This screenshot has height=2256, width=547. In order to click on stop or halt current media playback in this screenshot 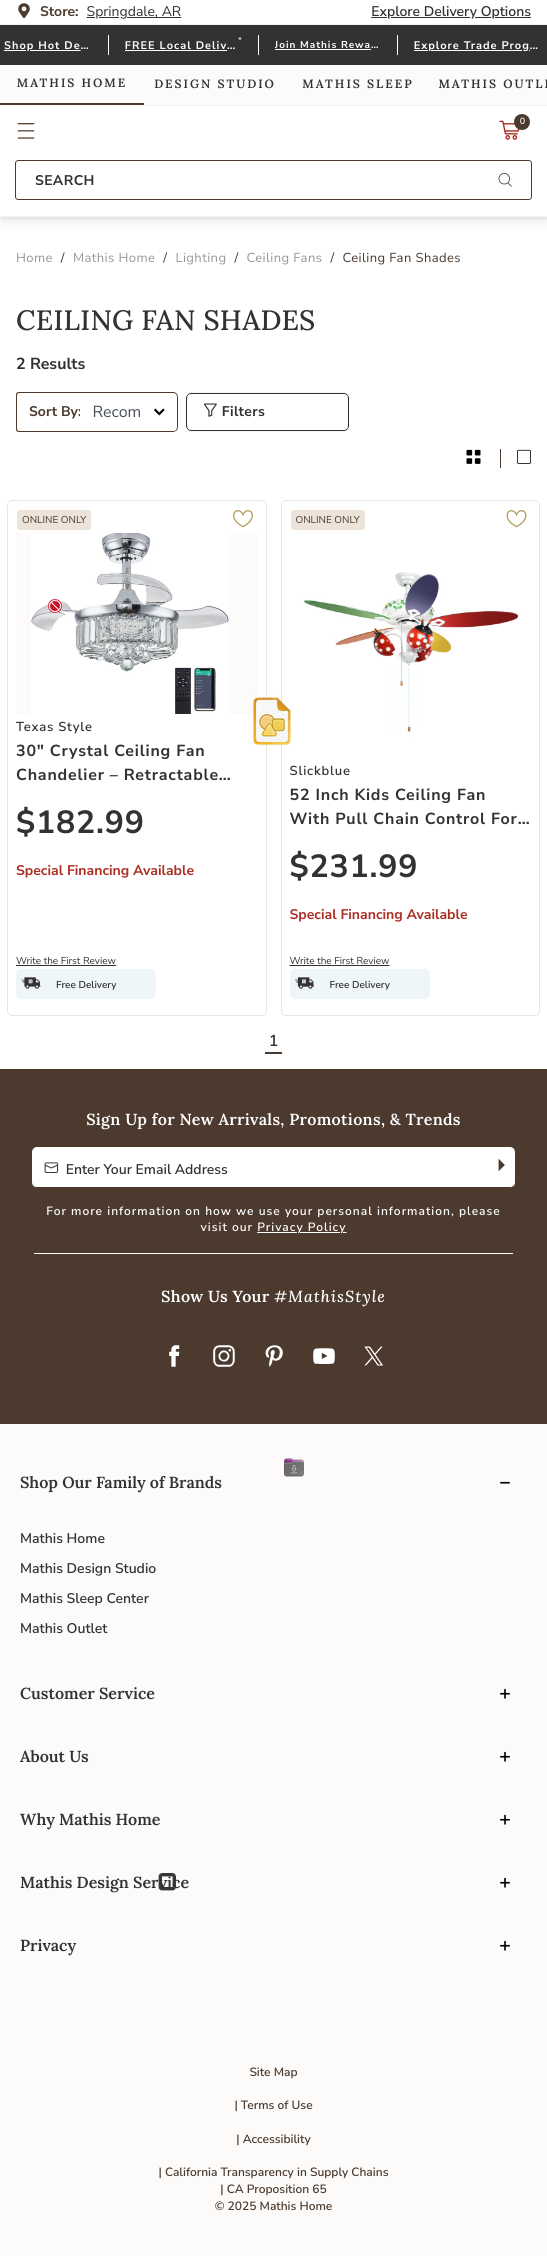, I will do `click(183, 1866)`.